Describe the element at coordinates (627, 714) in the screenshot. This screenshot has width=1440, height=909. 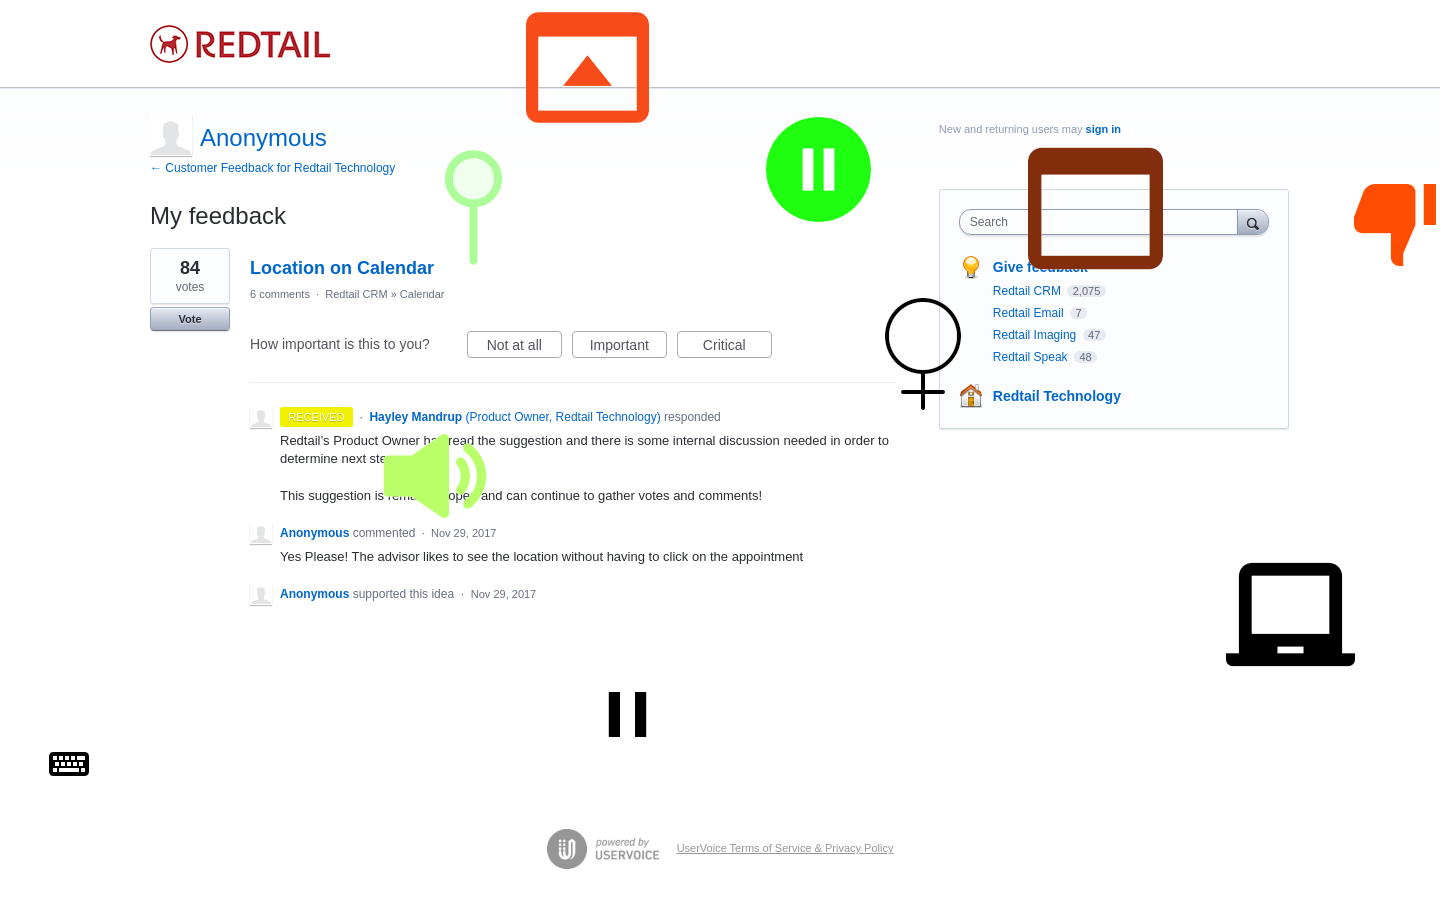
I see `pause media playback` at that location.